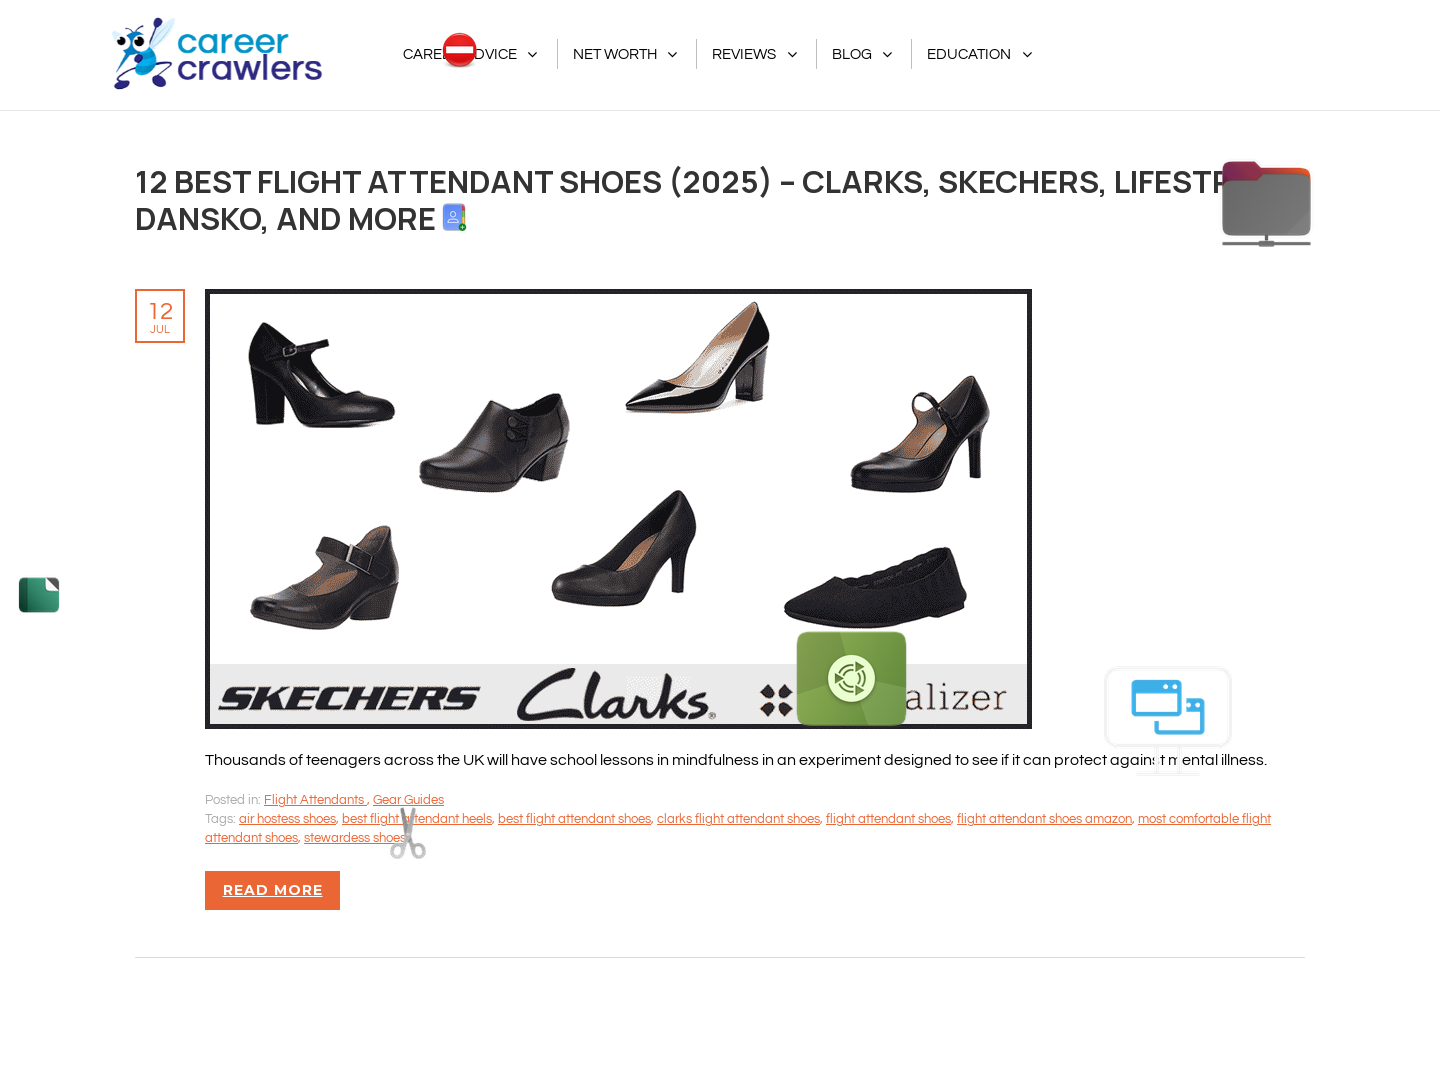 Image resolution: width=1440 pixels, height=1073 pixels. Describe the element at coordinates (851, 674) in the screenshot. I see `access your desktop folder` at that location.